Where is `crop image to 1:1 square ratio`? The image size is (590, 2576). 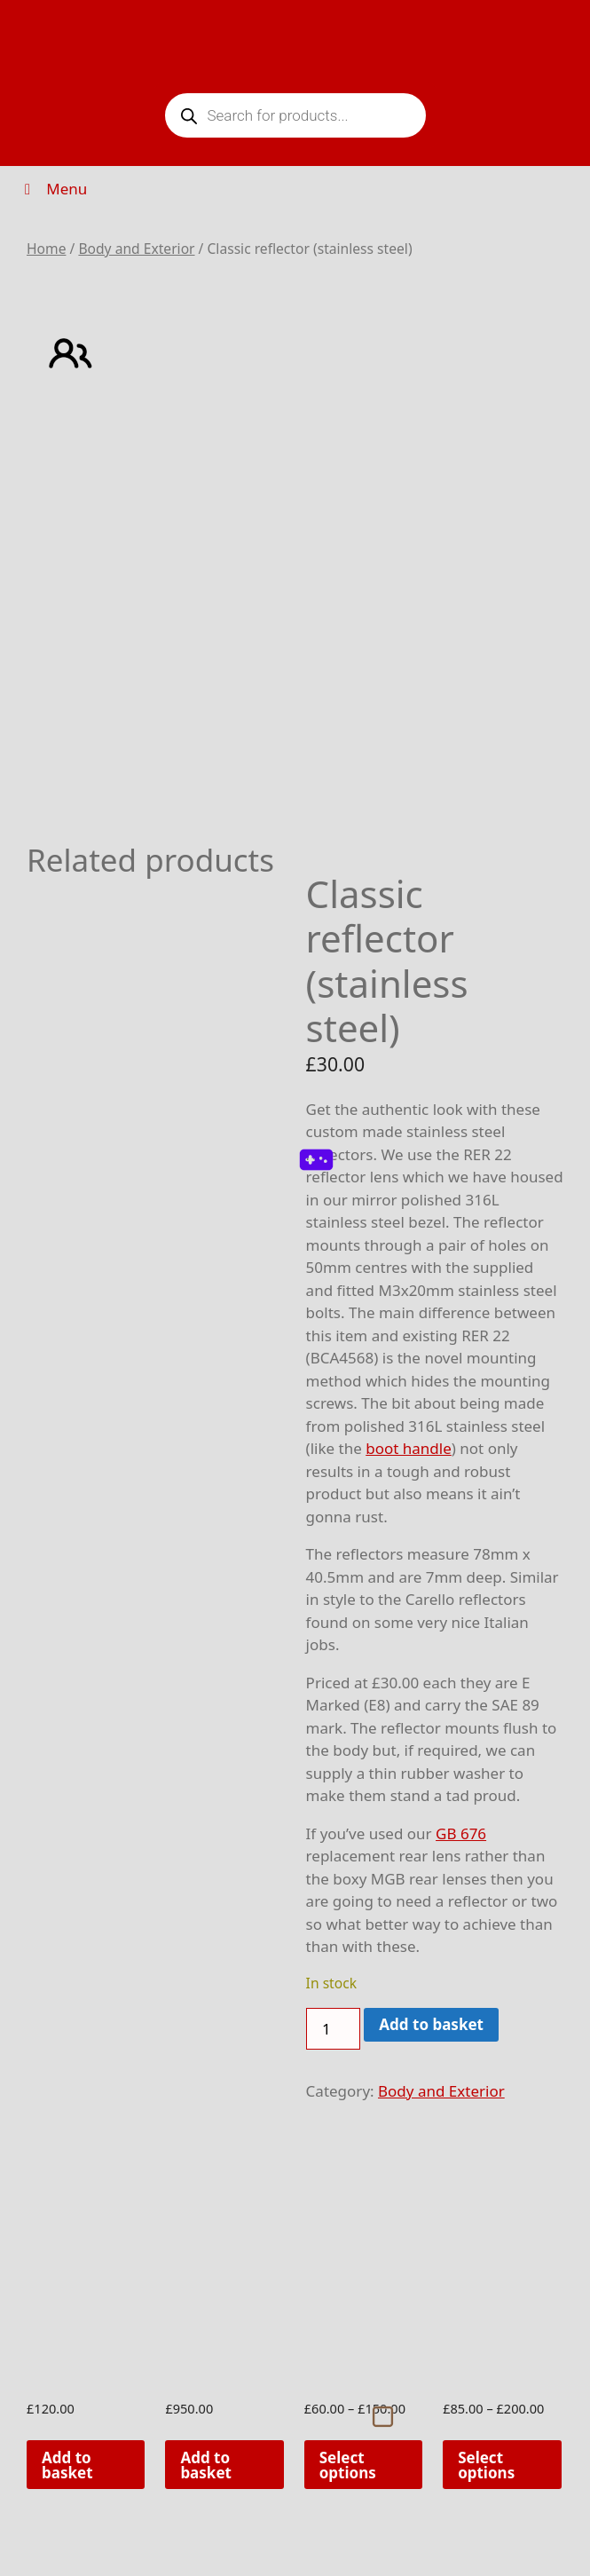 crop image to 1:1 square ratio is located at coordinates (382, 2416).